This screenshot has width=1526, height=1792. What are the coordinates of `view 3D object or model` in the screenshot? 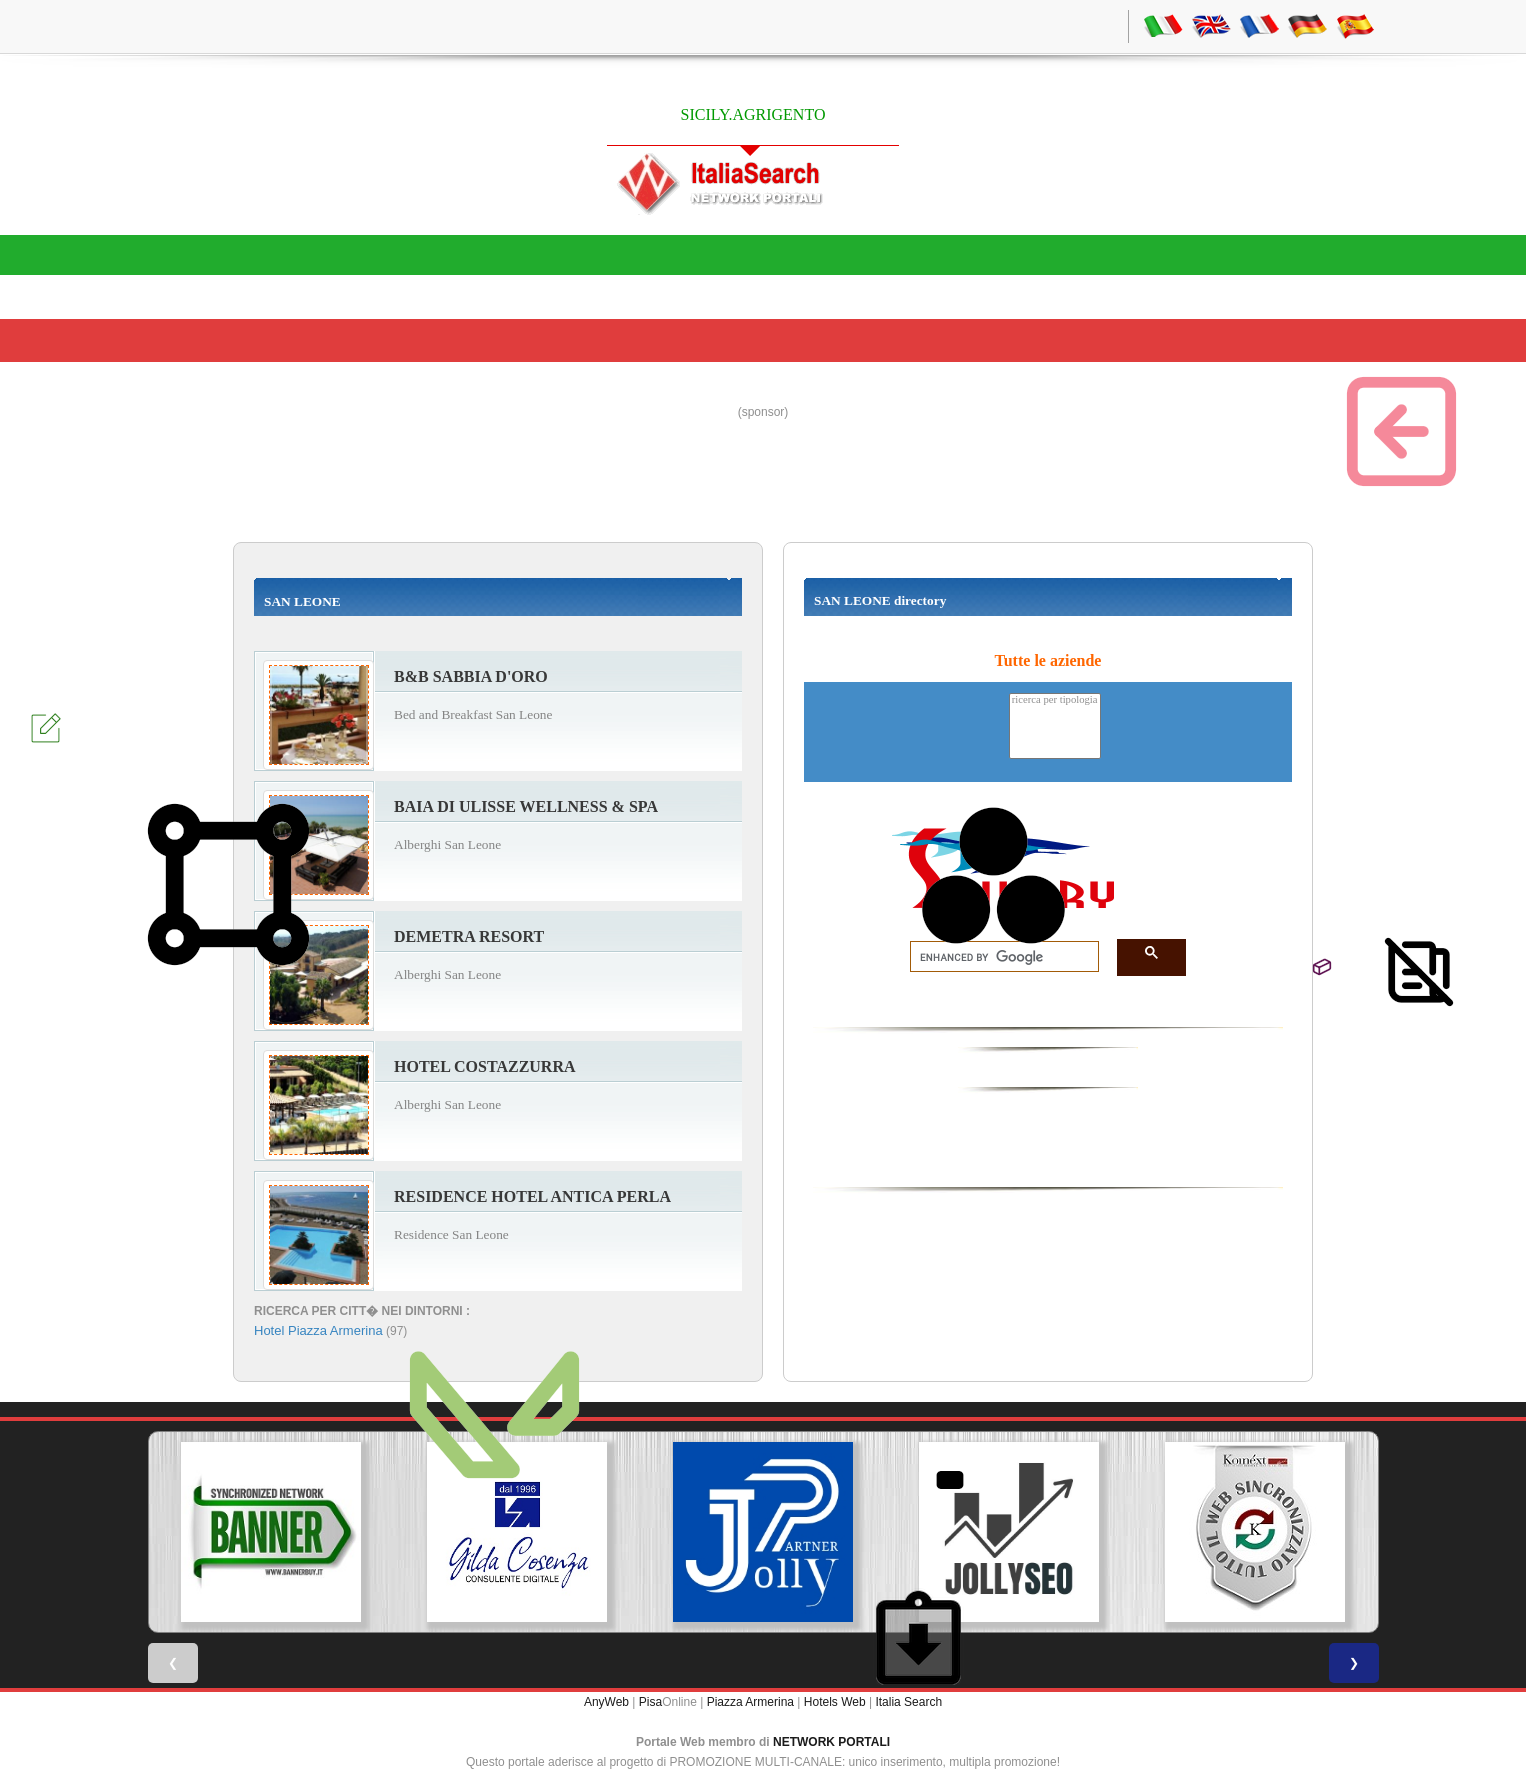 It's located at (1322, 966).